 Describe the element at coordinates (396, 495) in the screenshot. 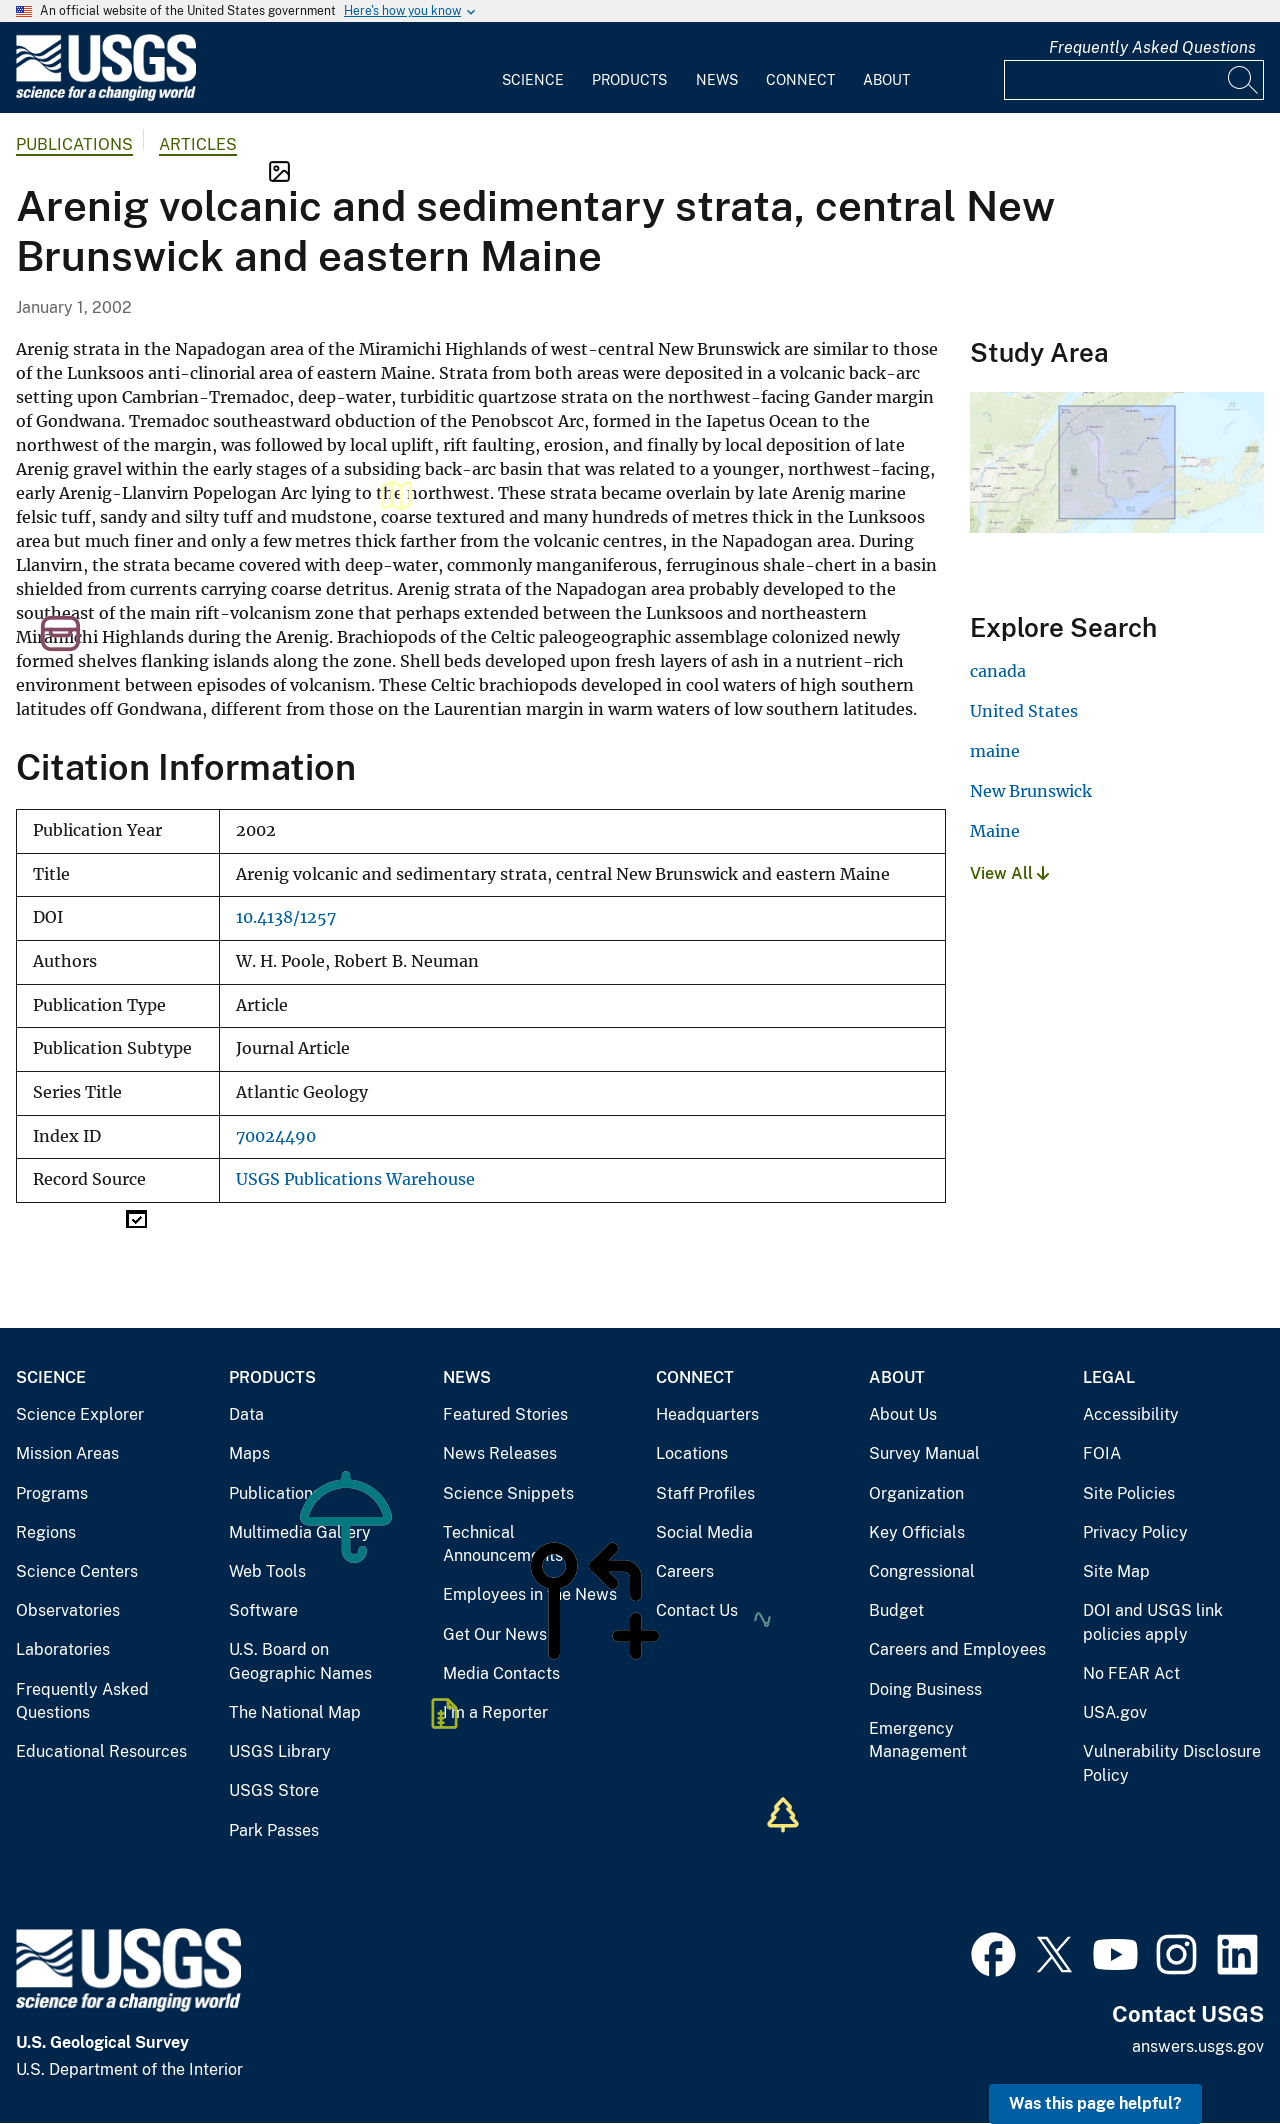

I see `view map or navigation` at that location.